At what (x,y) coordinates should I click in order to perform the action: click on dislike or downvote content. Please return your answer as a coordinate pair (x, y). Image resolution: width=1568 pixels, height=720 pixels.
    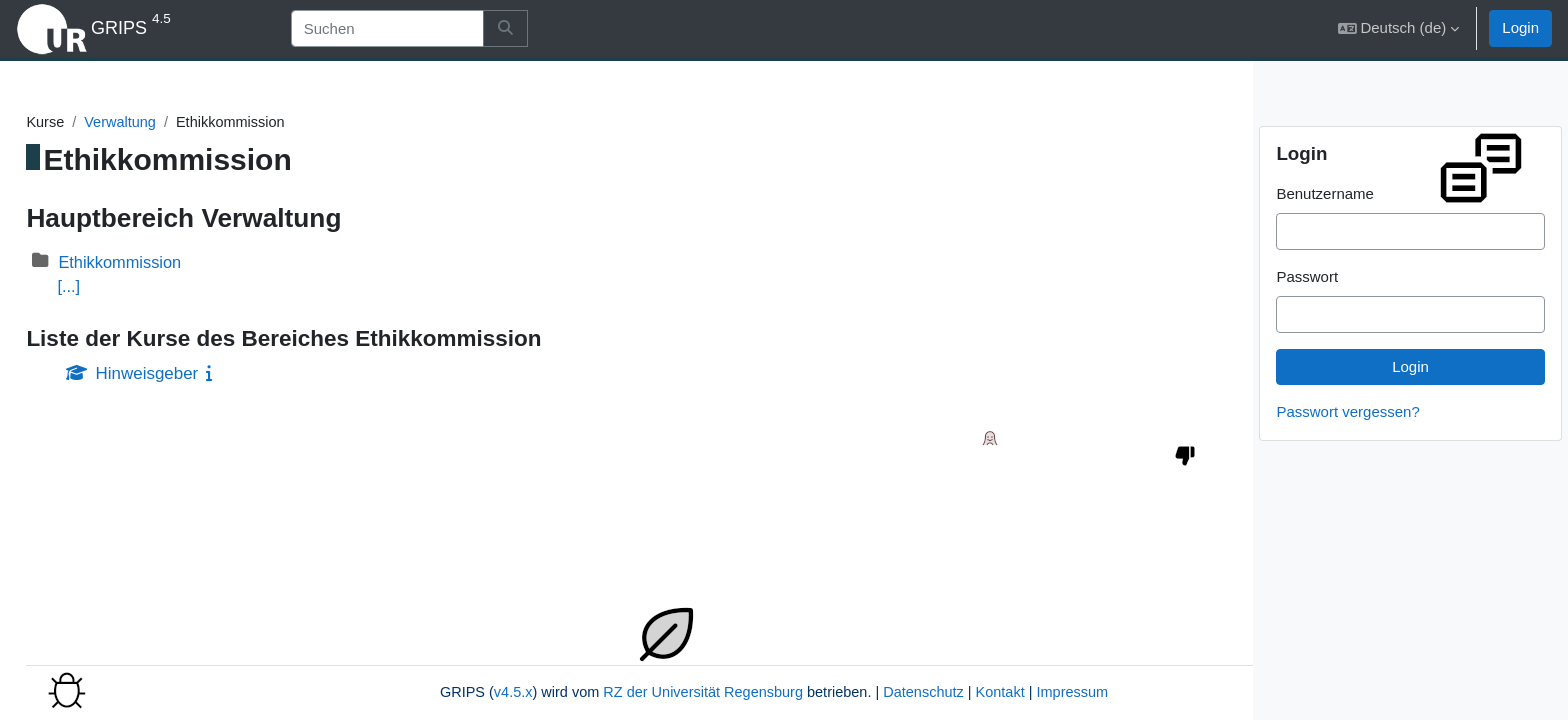
    Looking at the image, I should click on (1185, 456).